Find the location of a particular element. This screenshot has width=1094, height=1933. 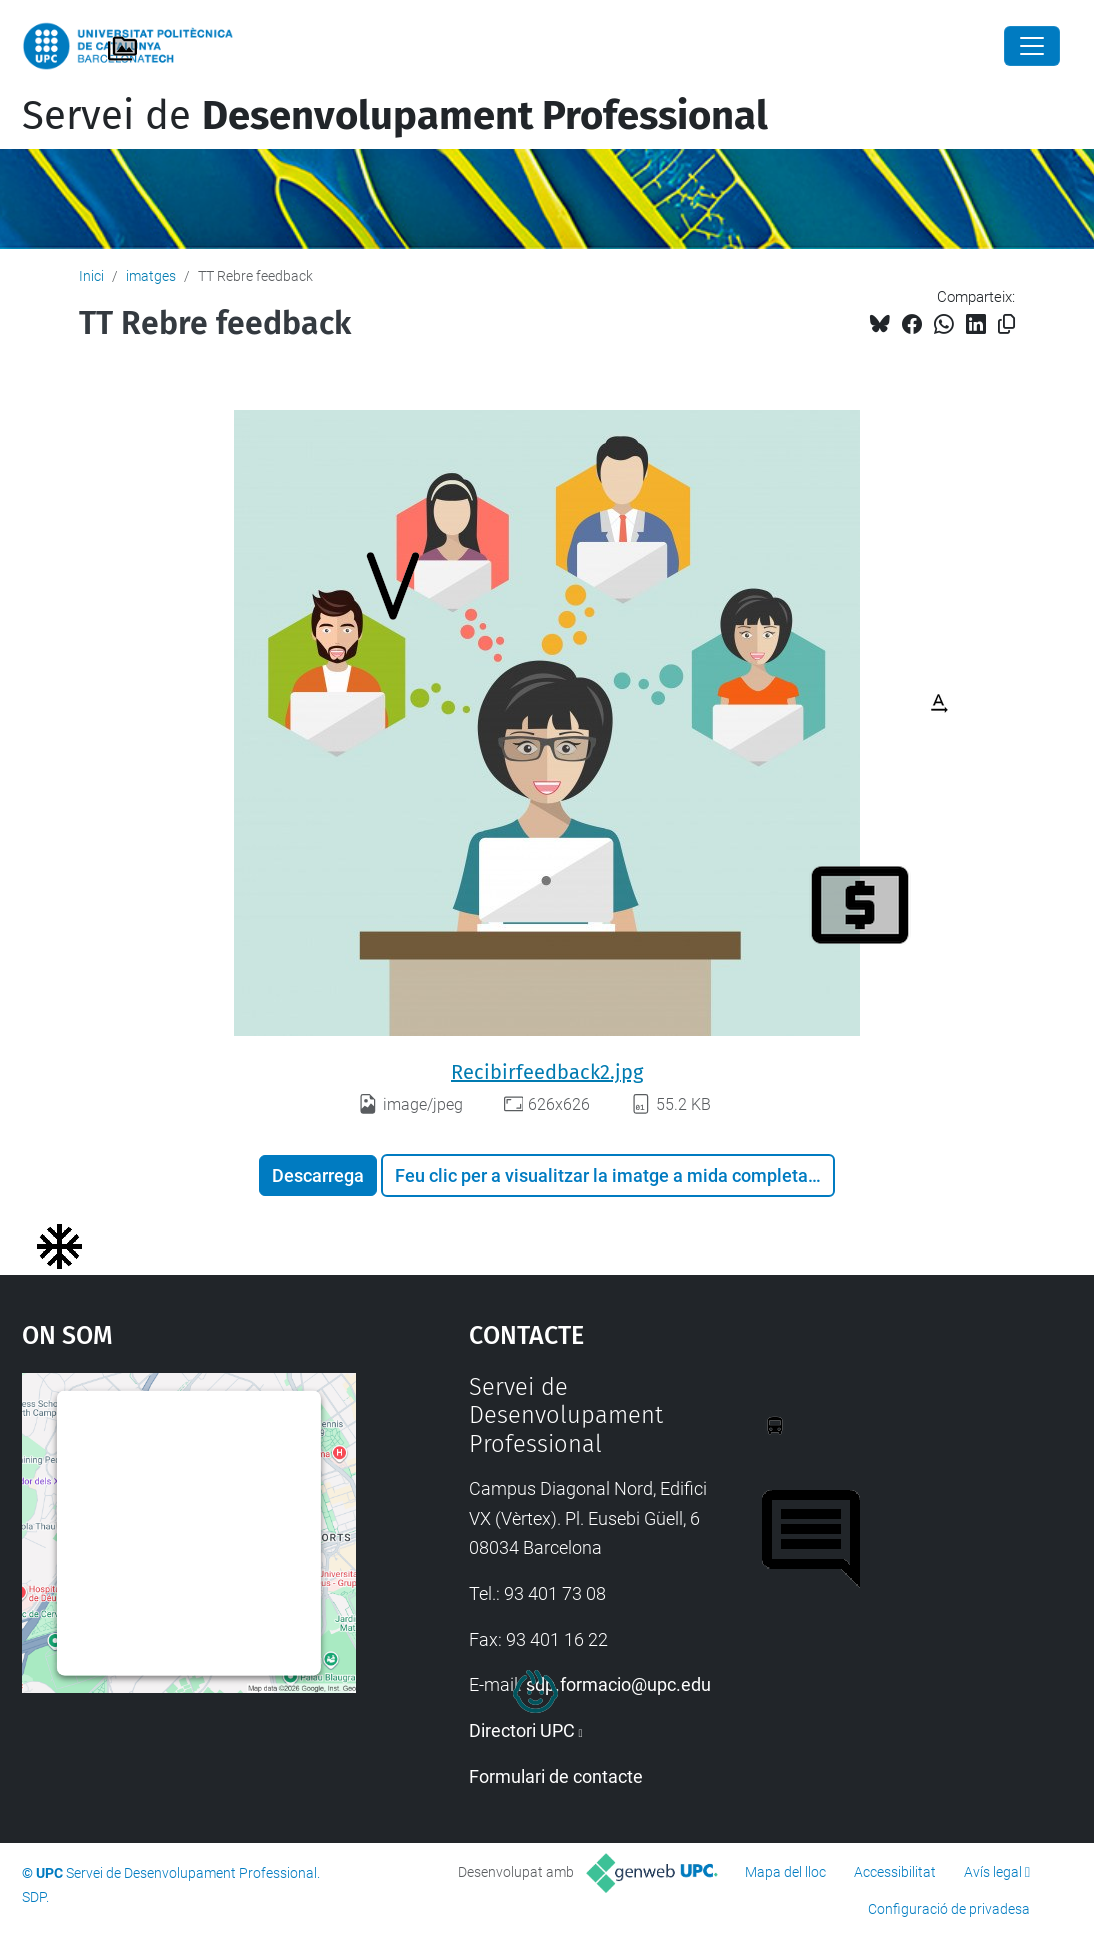

indicates items starting with the letter V is located at coordinates (393, 586).